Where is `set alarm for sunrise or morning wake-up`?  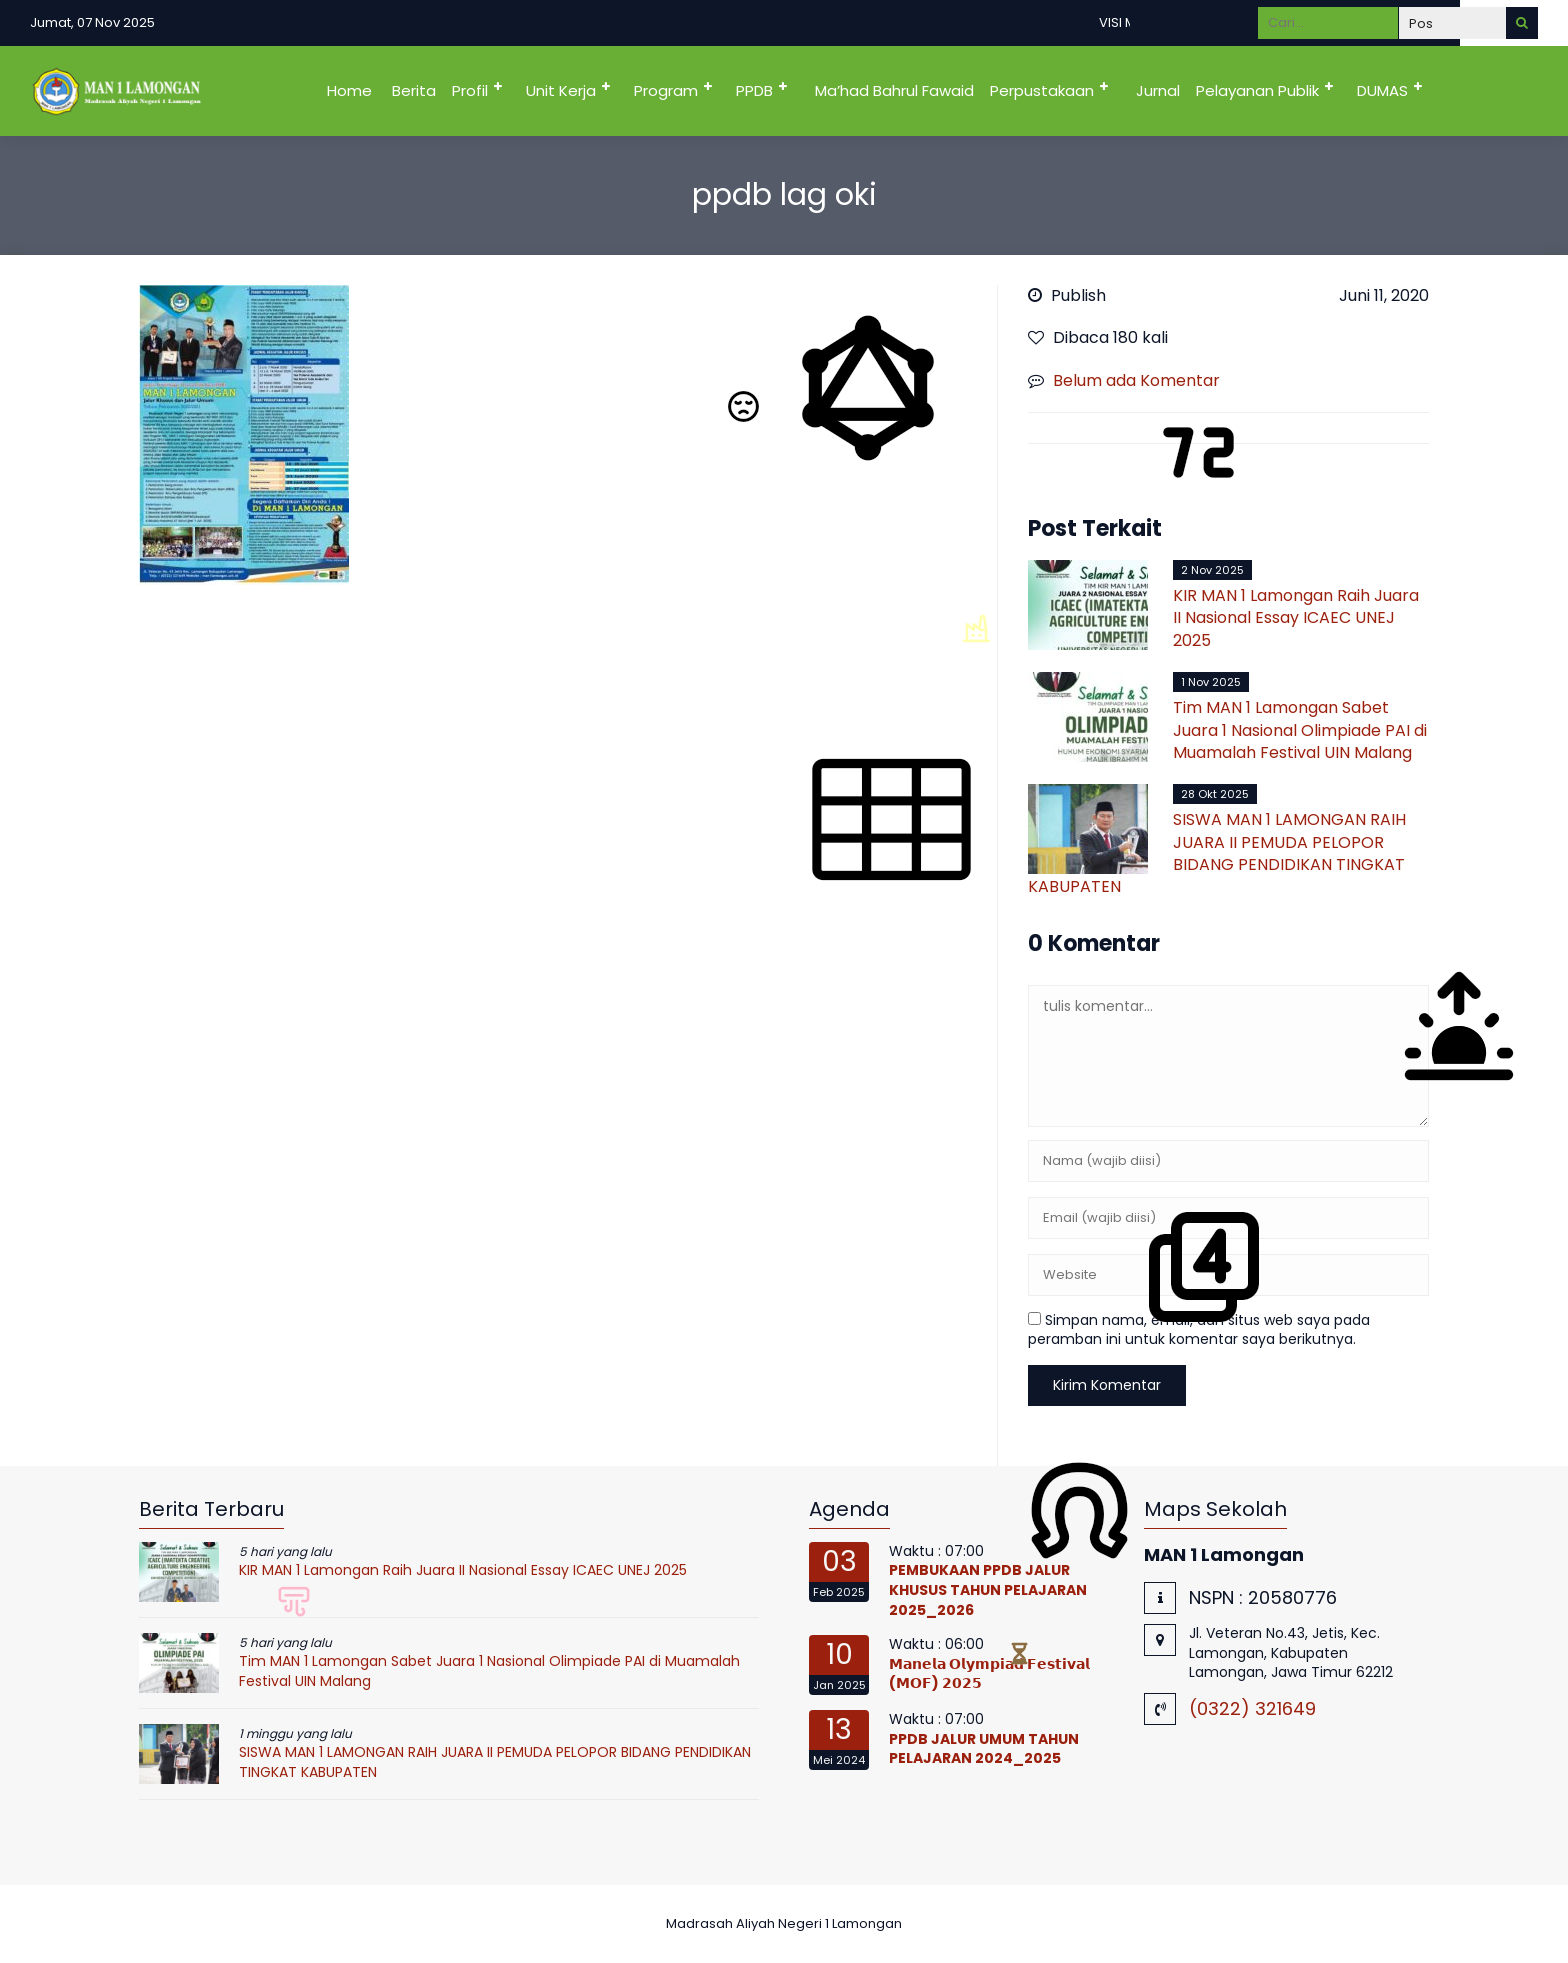
set alarm for sunrise or morning wake-up is located at coordinates (1459, 1026).